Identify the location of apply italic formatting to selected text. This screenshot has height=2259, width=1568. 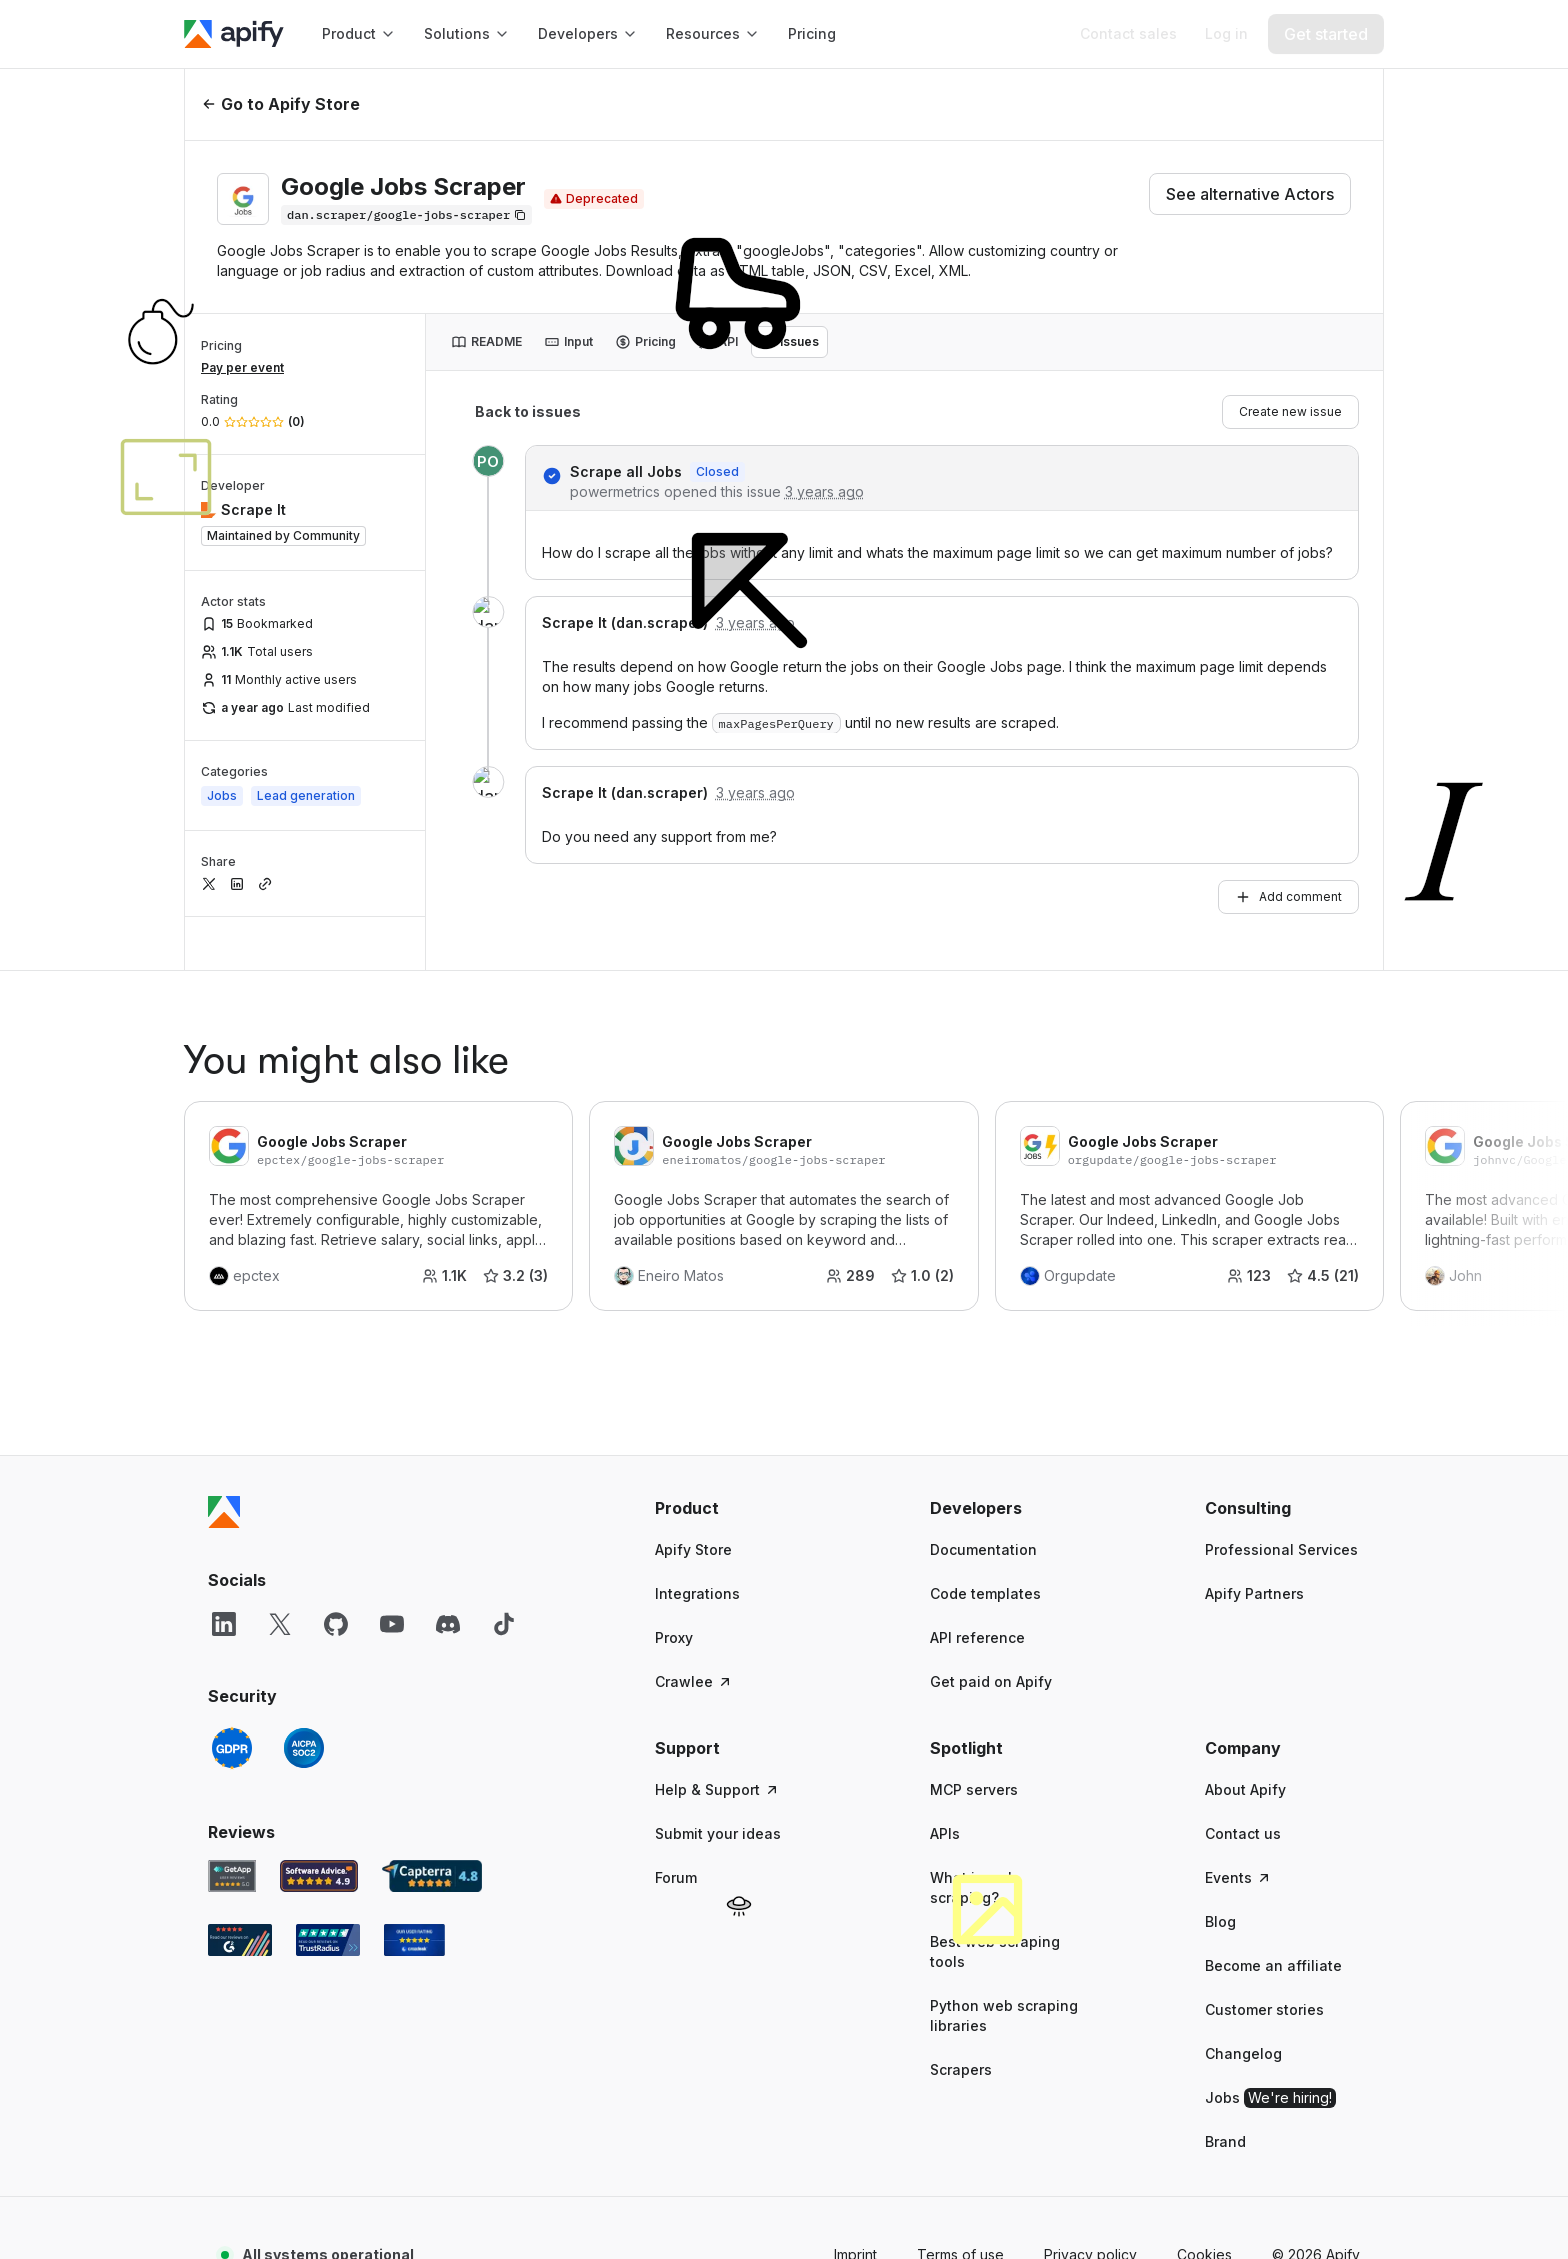
(1444, 842).